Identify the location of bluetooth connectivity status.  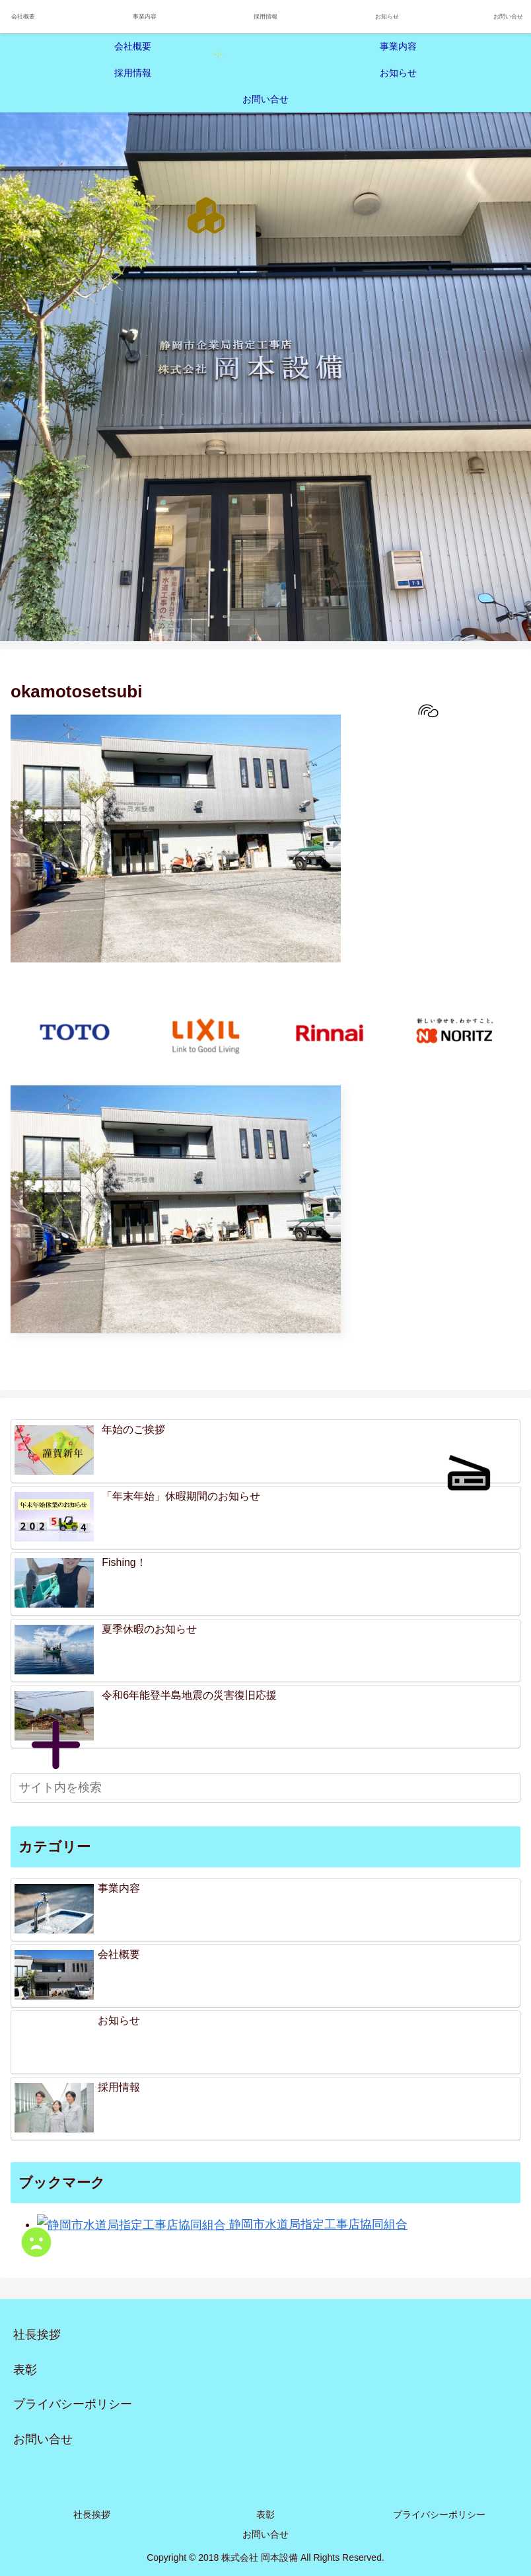
(243, 1229).